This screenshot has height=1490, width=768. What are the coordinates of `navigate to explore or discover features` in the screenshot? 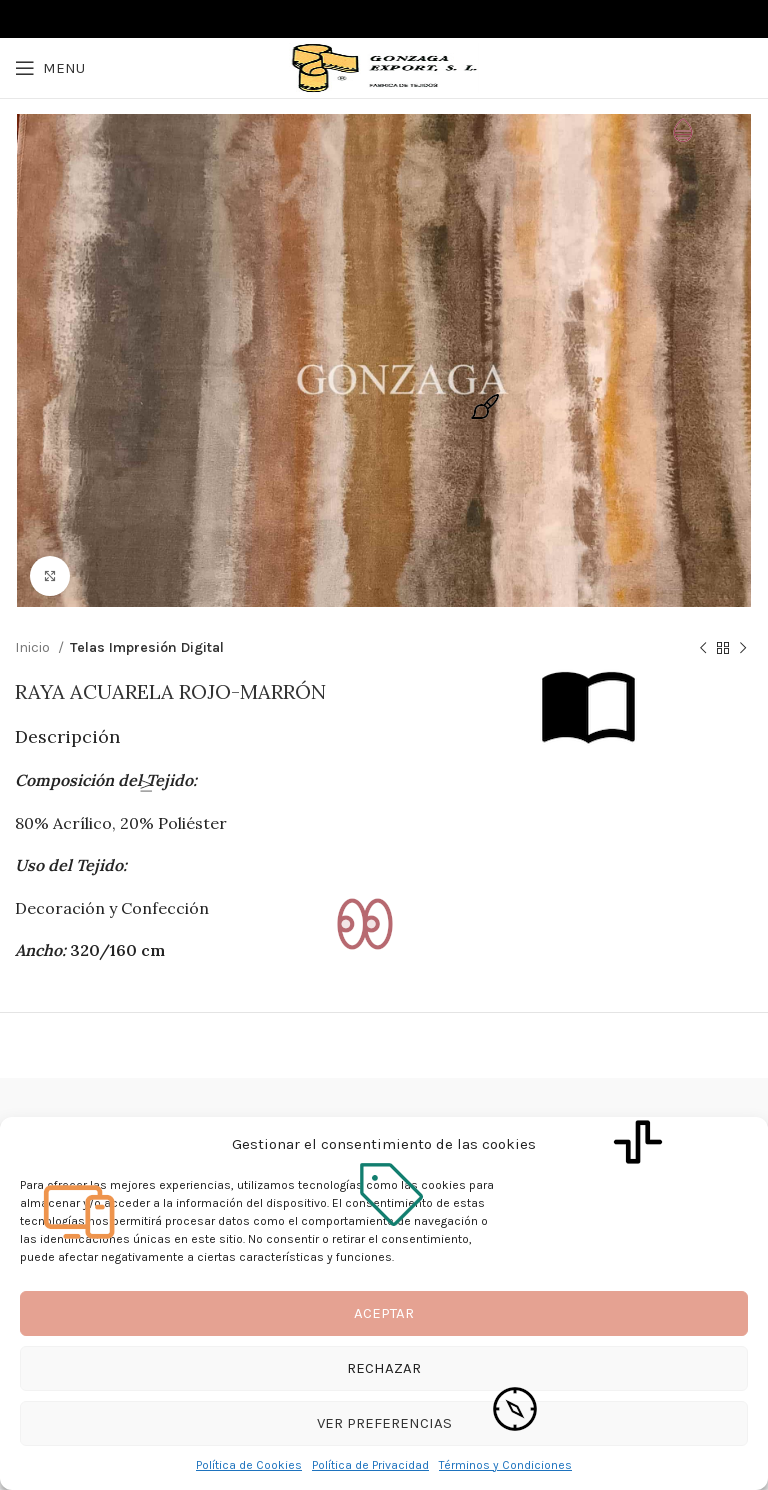 It's located at (515, 1409).